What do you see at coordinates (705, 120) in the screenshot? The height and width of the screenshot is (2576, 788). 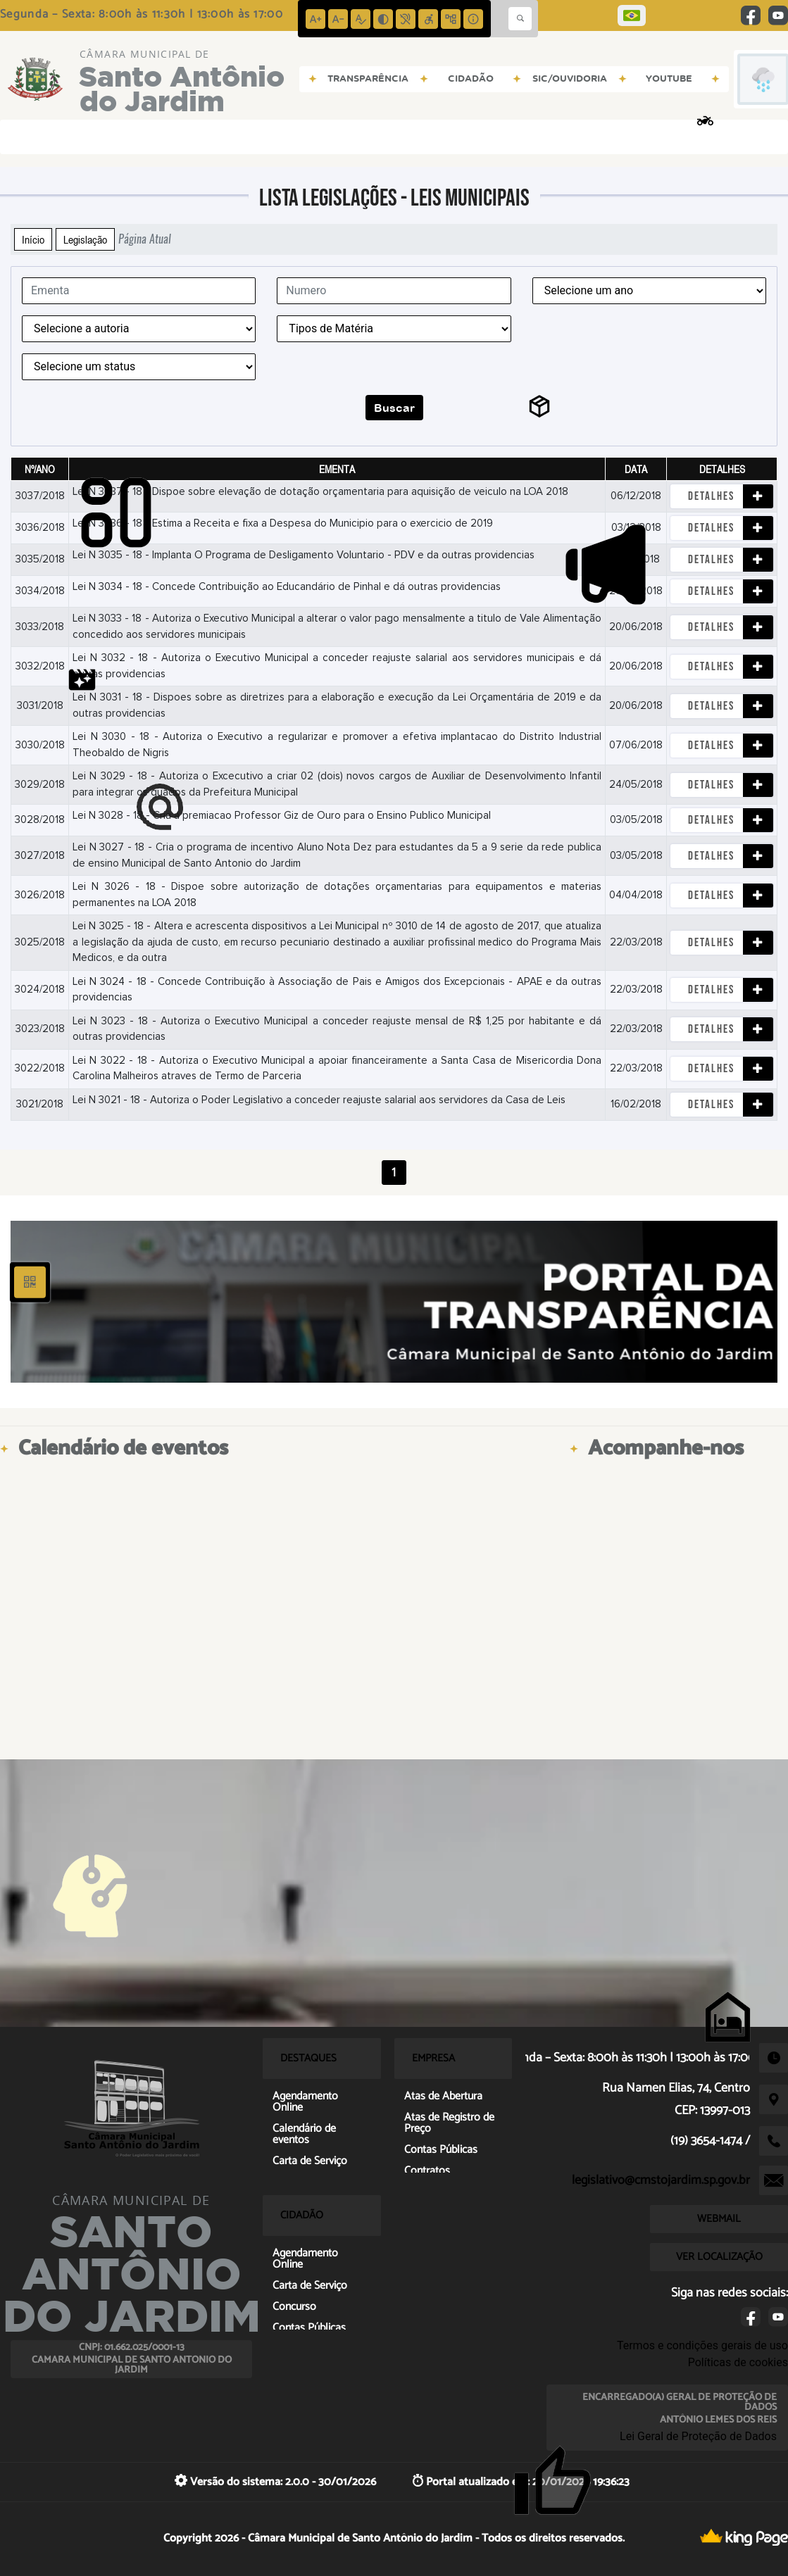 I see `view motorcycle-friendly routes` at bounding box center [705, 120].